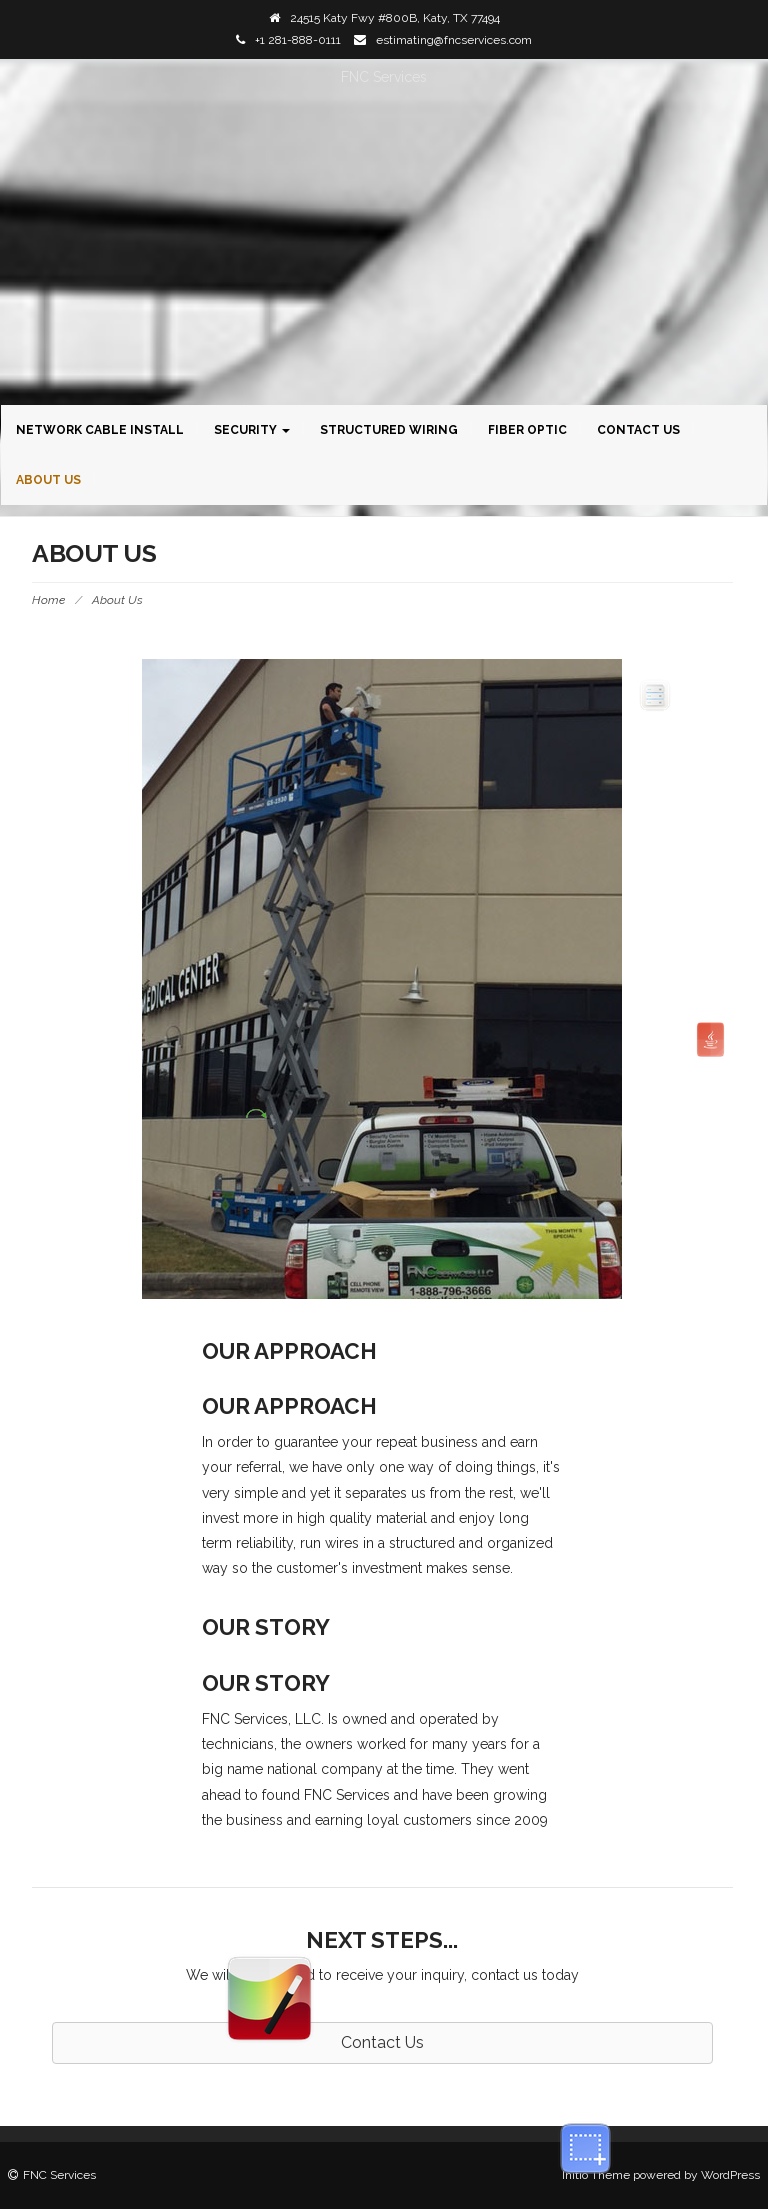  What do you see at coordinates (710, 1039) in the screenshot?
I see `a java source code file` at bounding box center [710, 1039].